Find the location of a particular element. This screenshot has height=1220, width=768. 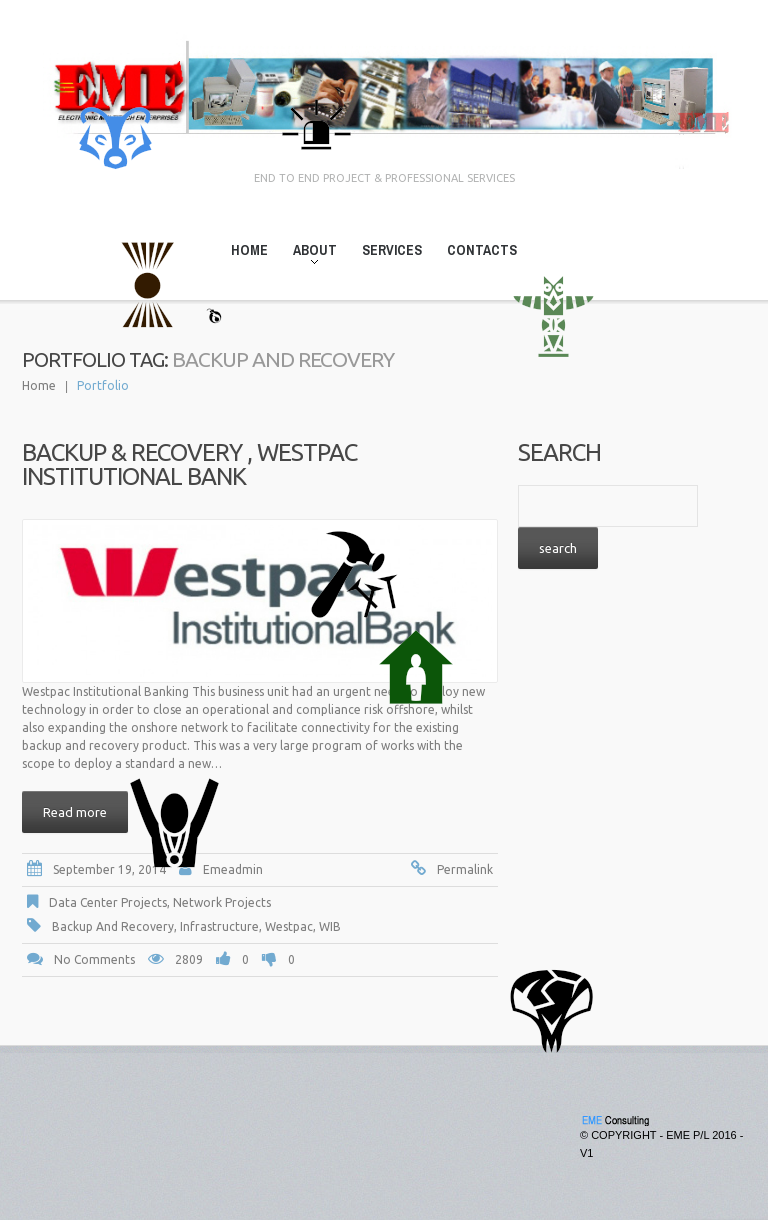

badger character or mascot icon is located at coordinates (115, 136).